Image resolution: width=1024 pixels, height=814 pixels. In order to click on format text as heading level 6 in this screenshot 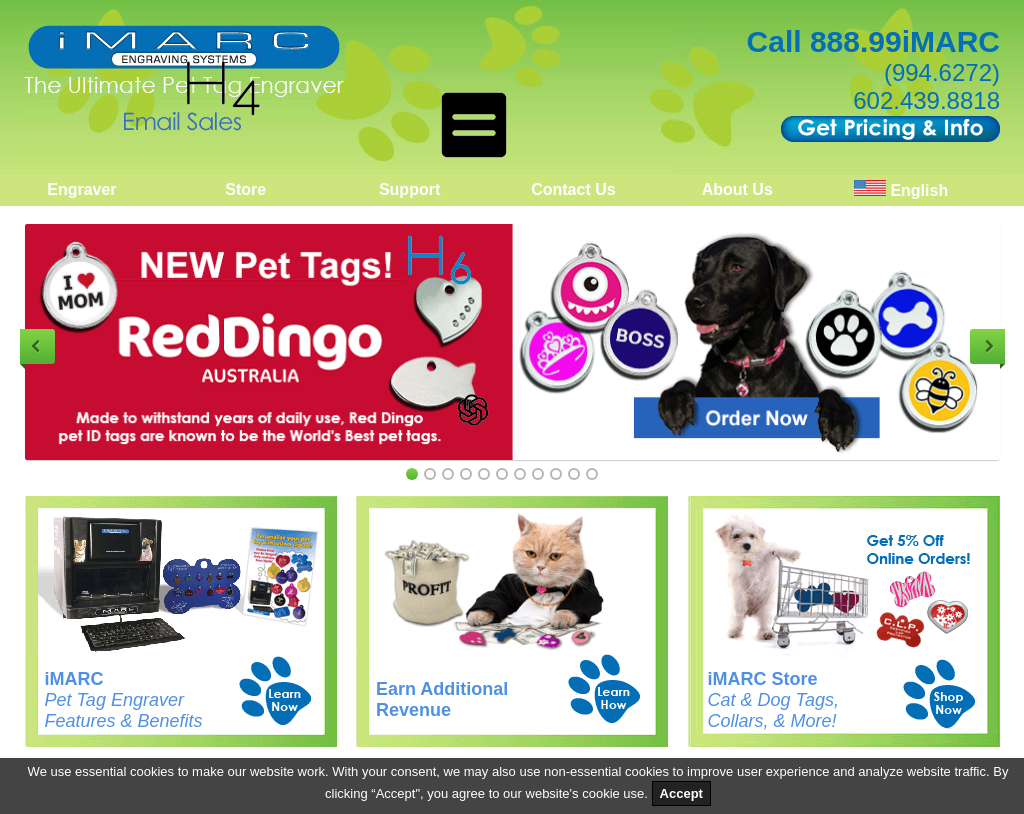, I will do `click(436, 259)`.